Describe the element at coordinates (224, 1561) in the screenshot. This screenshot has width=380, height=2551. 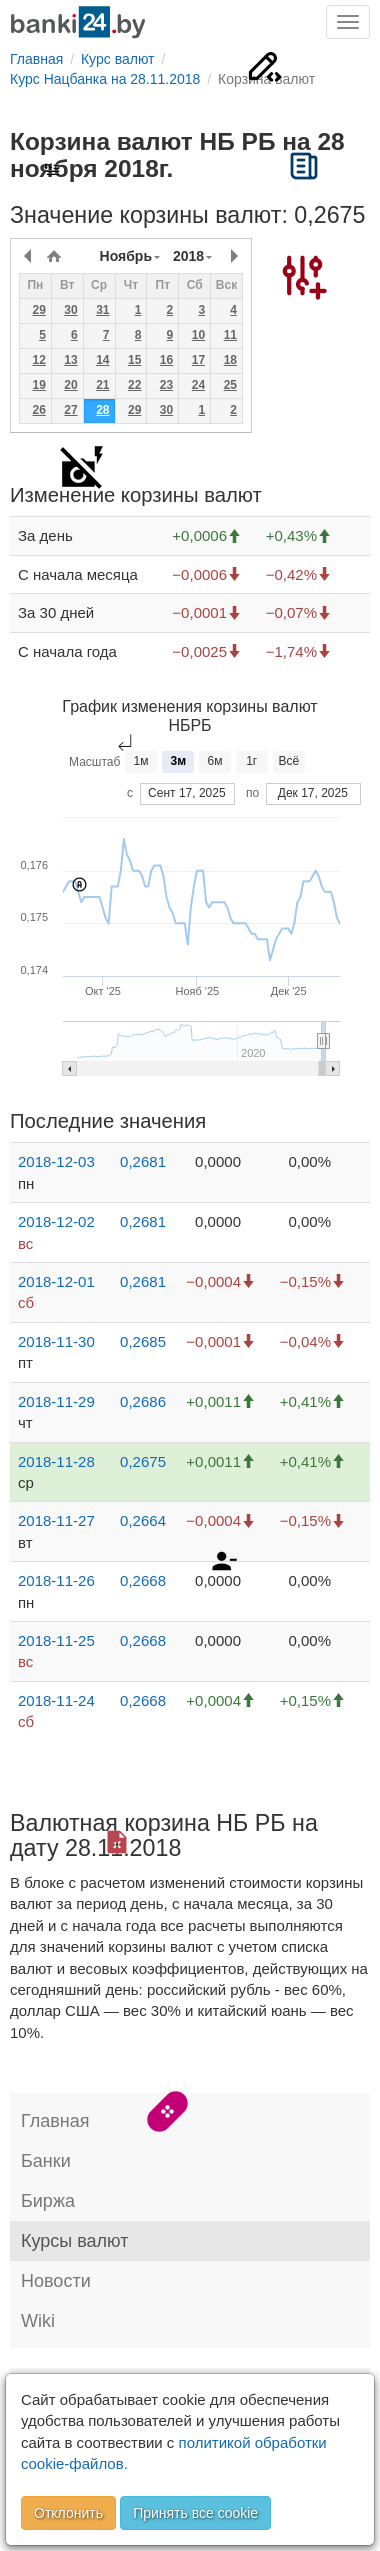
I see `remove a contact or friend` at that location.